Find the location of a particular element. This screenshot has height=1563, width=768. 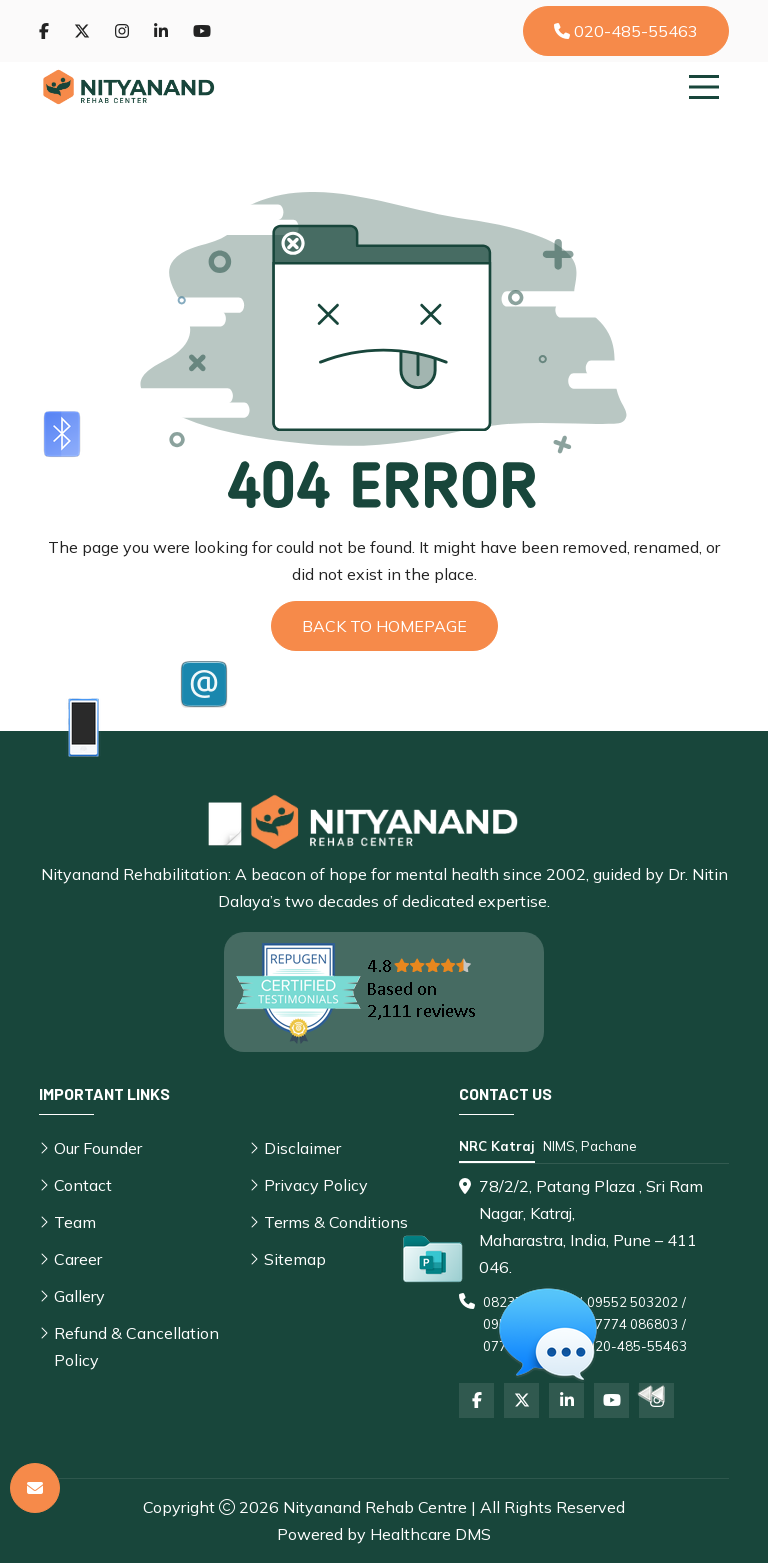

iPod nano device connected is located at coordinates (83, 727).